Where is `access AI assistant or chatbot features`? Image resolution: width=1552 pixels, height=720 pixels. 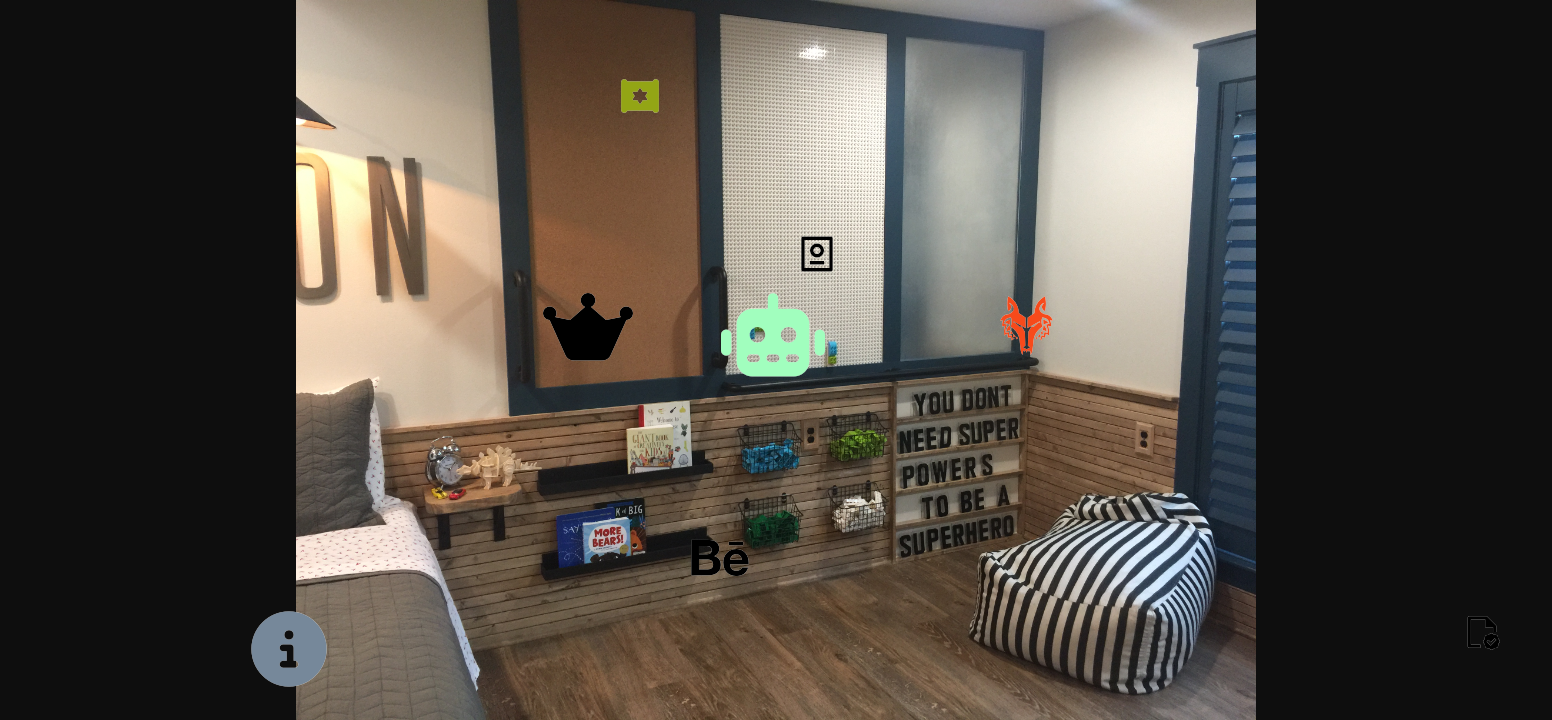
access AI assistant or chatbot features is located at coordinates (773, 340).